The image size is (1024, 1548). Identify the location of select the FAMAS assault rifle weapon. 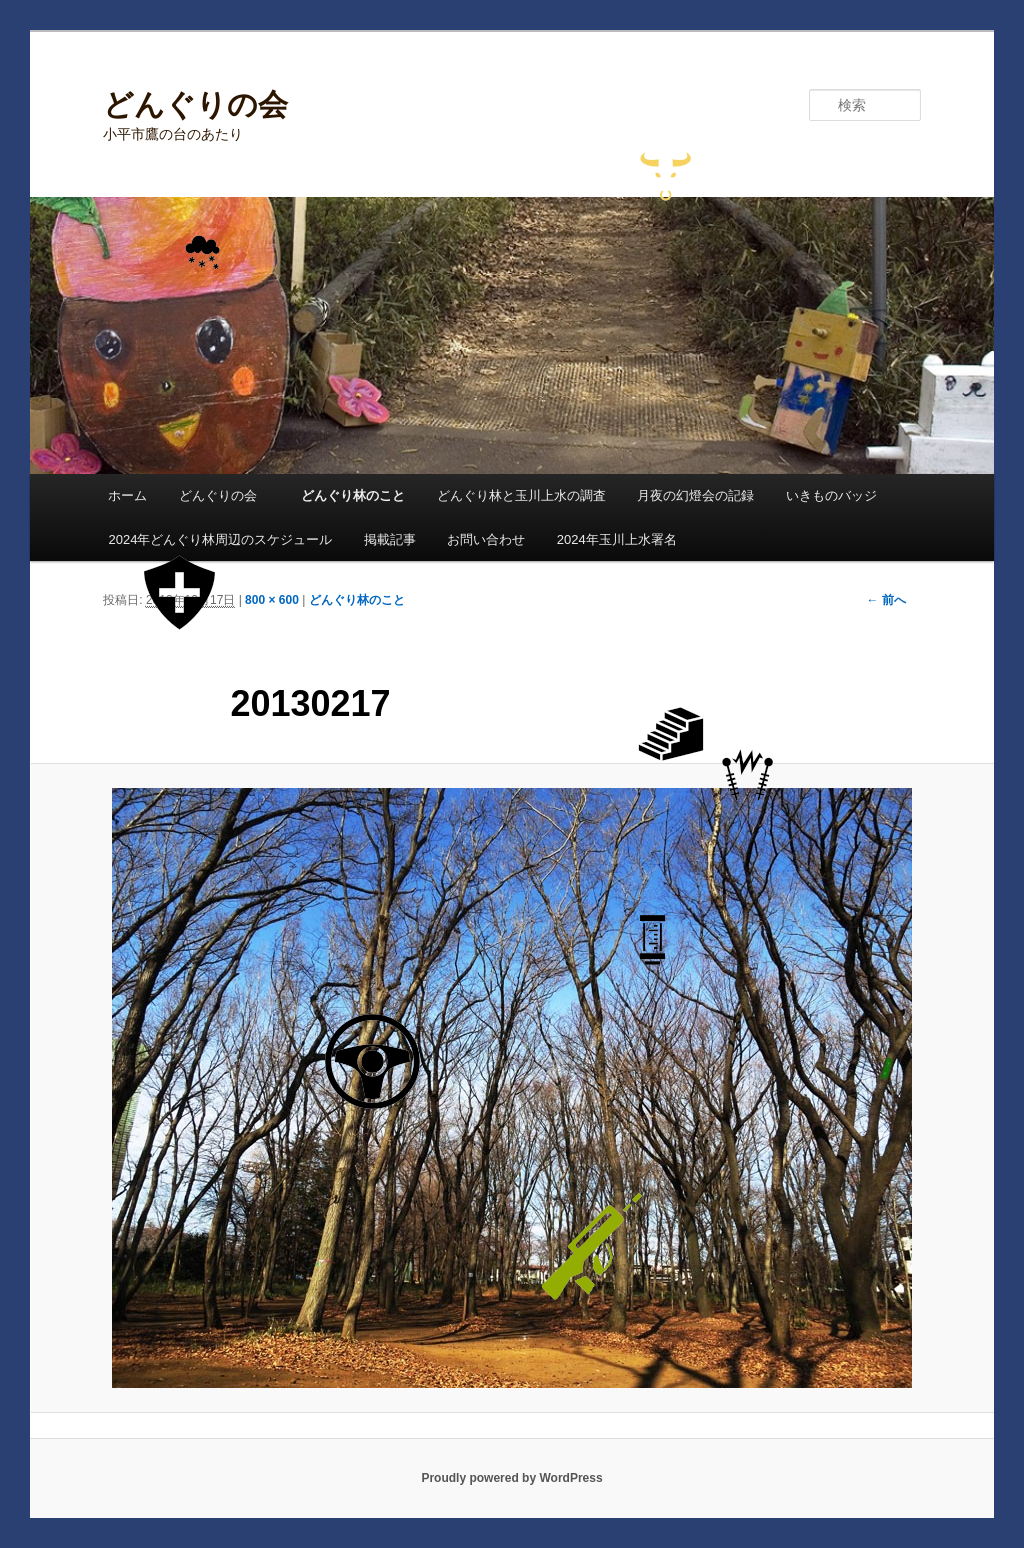
(592, 1246).